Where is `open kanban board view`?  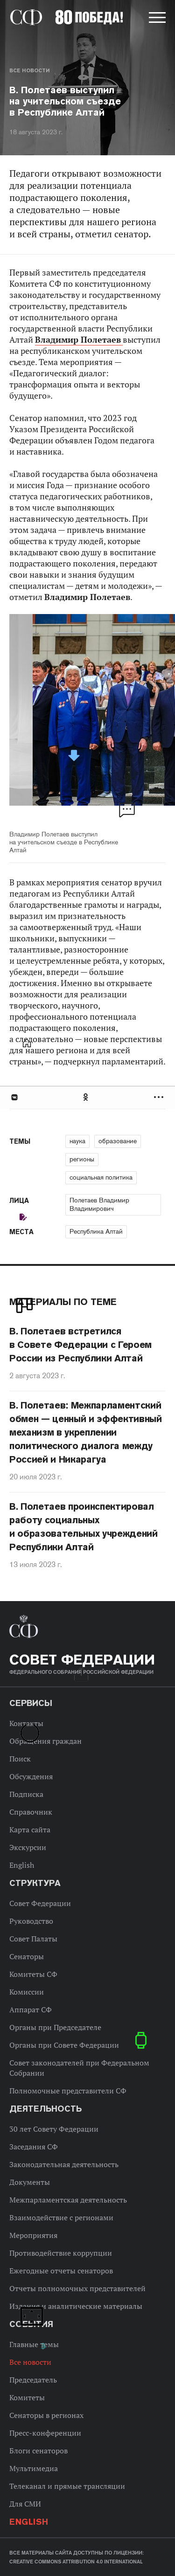
open kanban board view is located at coordinates (24, 1305).